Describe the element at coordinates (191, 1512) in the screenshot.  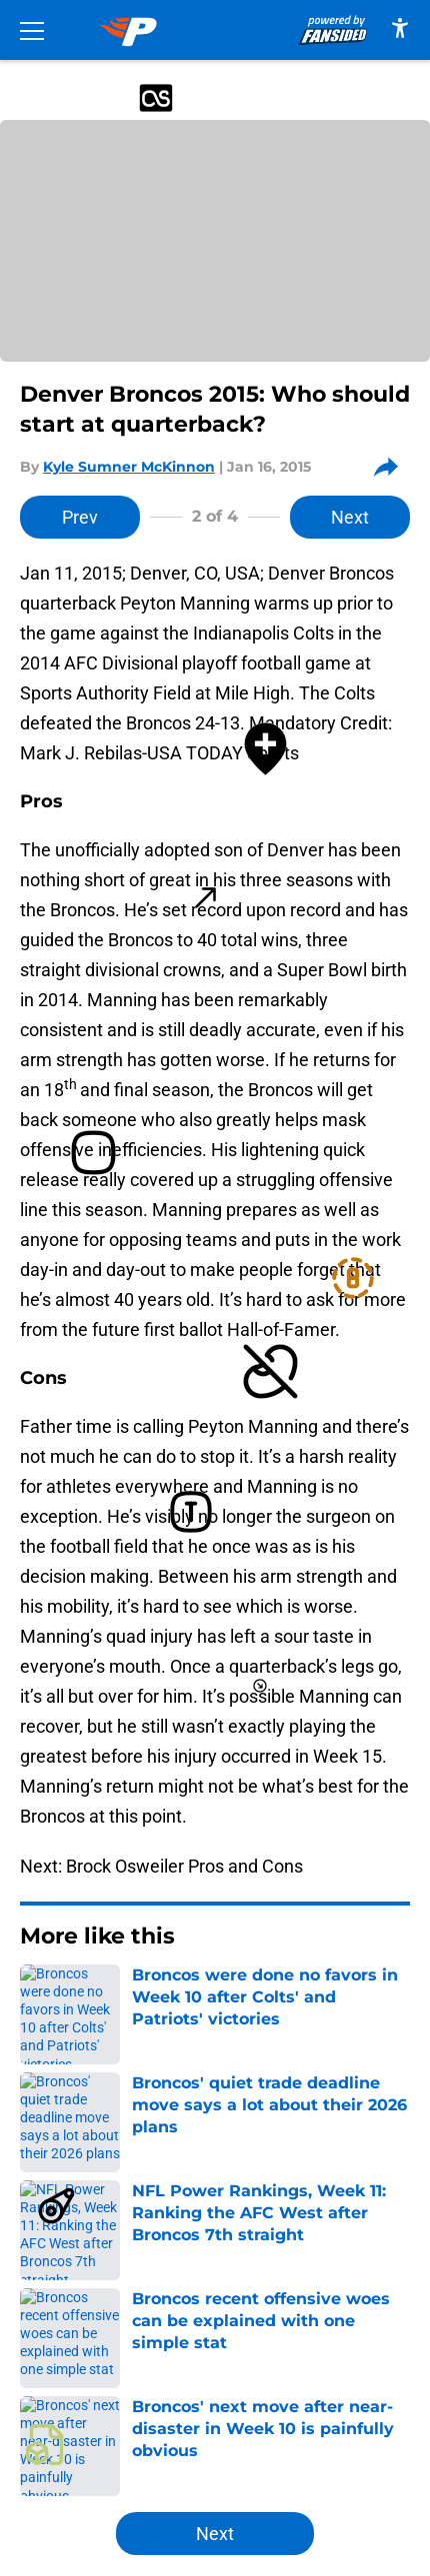
I see `text formatting or typography options` at that location.